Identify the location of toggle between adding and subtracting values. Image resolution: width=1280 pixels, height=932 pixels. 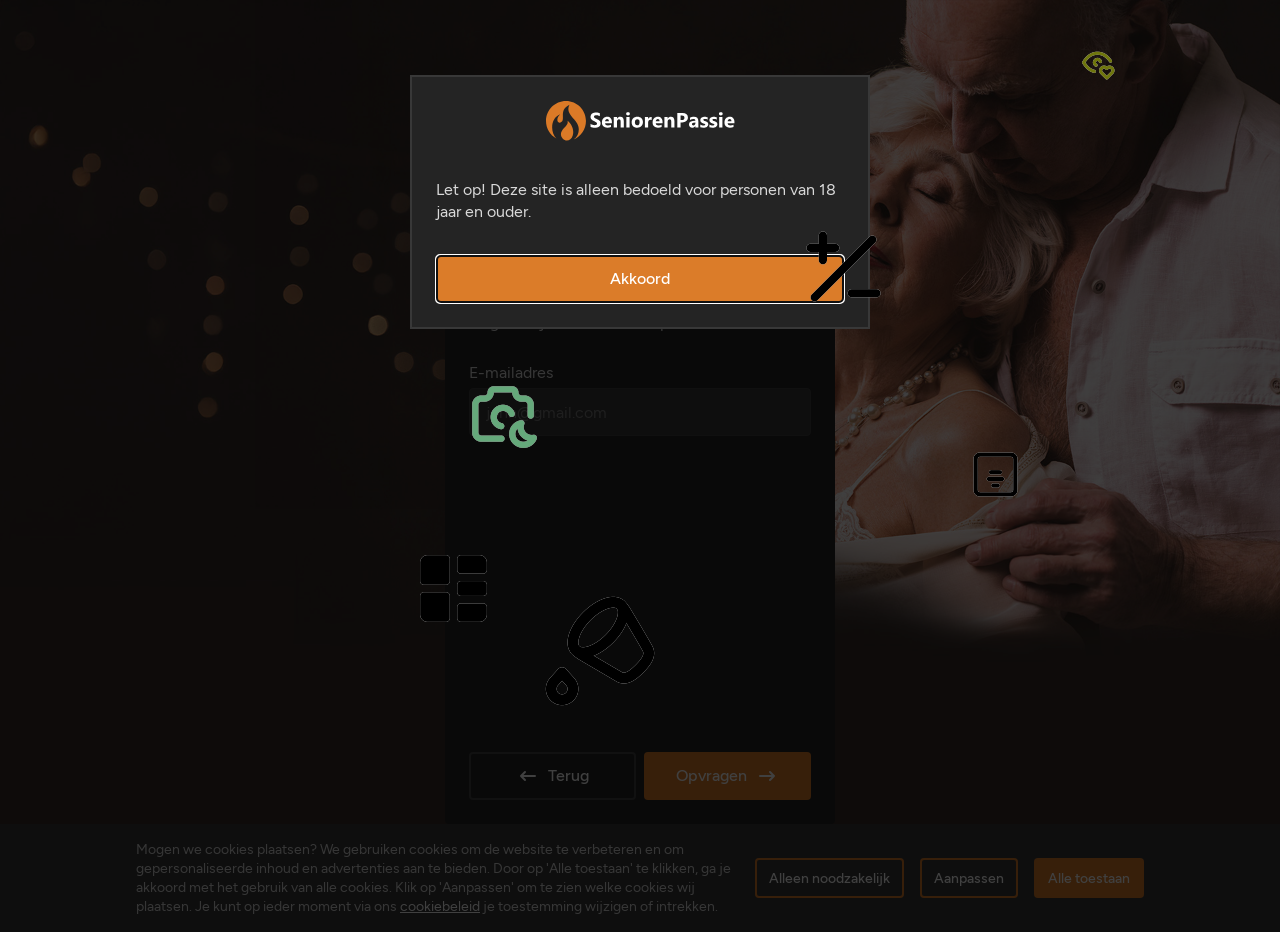
(843, 268).